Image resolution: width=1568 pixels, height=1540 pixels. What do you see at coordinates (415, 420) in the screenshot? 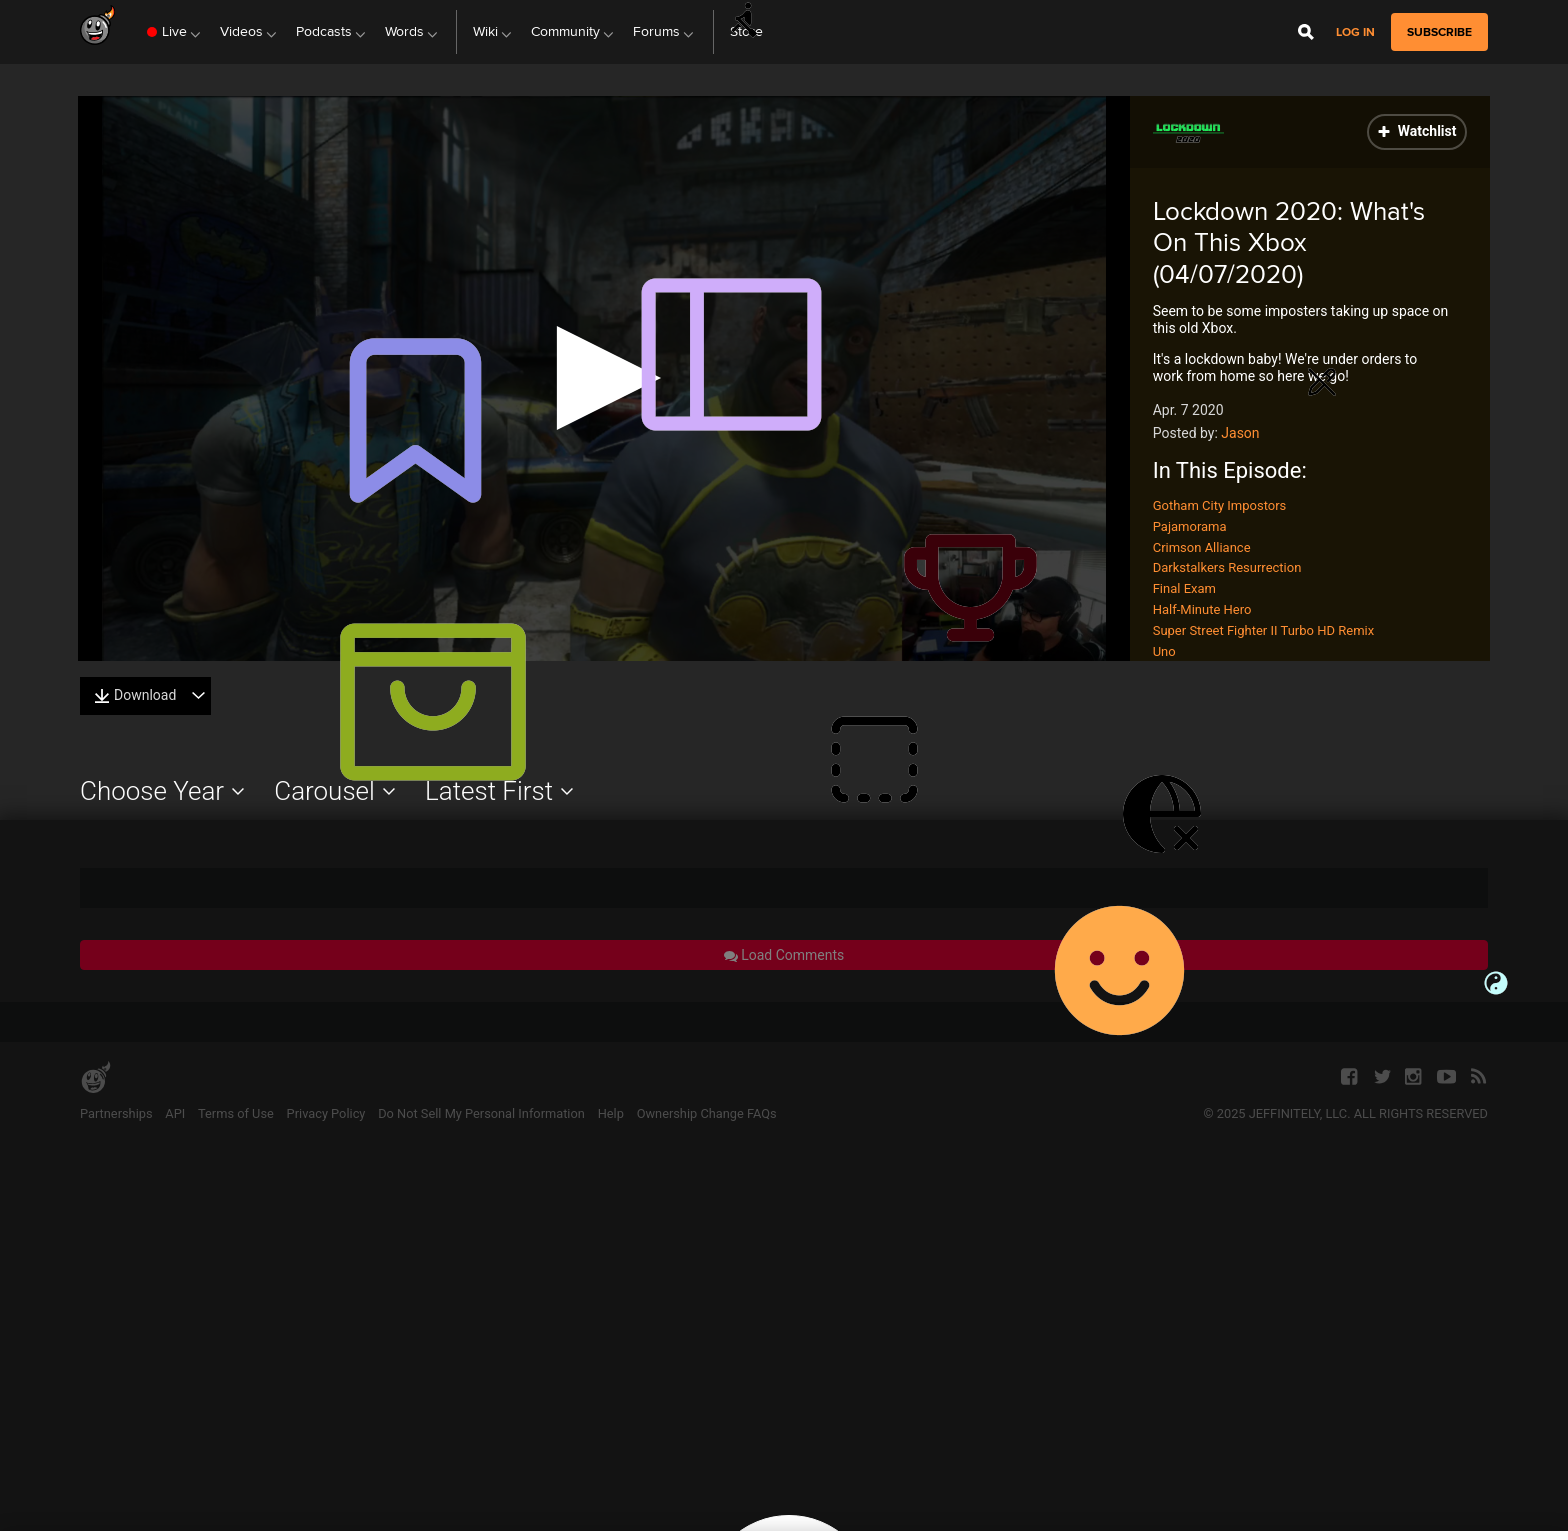
I see `save this item for later` at bounding box center [415, 420].